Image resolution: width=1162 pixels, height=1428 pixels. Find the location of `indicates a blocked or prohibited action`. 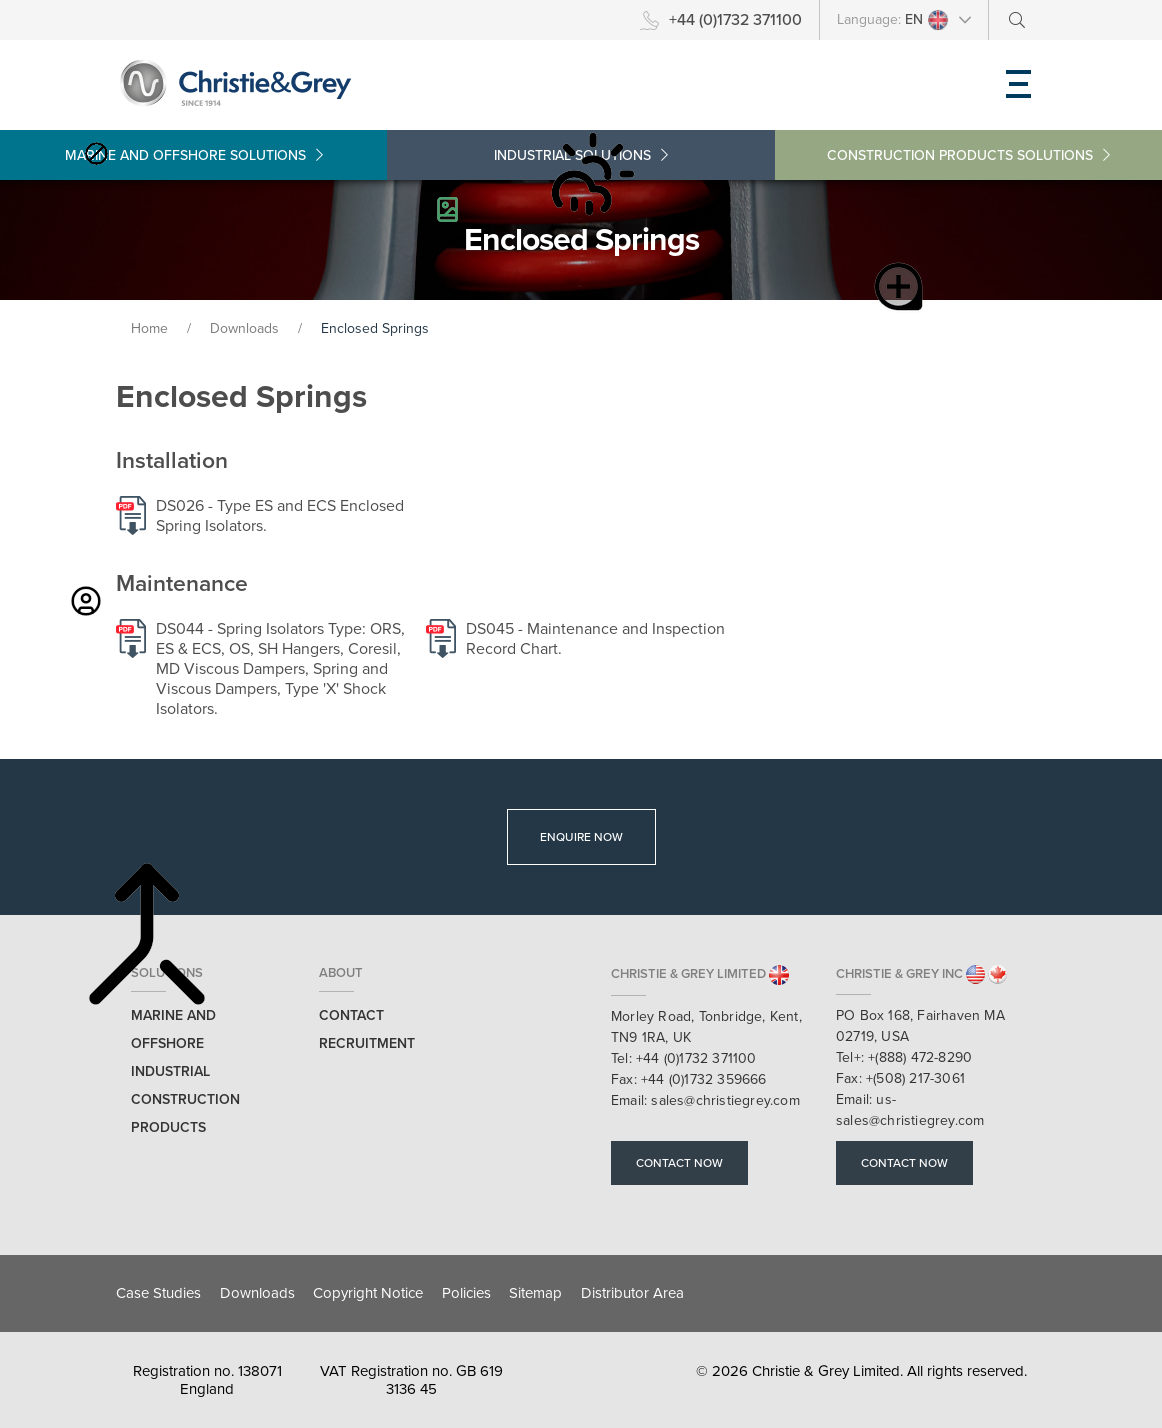

indicates a blocked or prohibited action is located at coordinates (96, 153).